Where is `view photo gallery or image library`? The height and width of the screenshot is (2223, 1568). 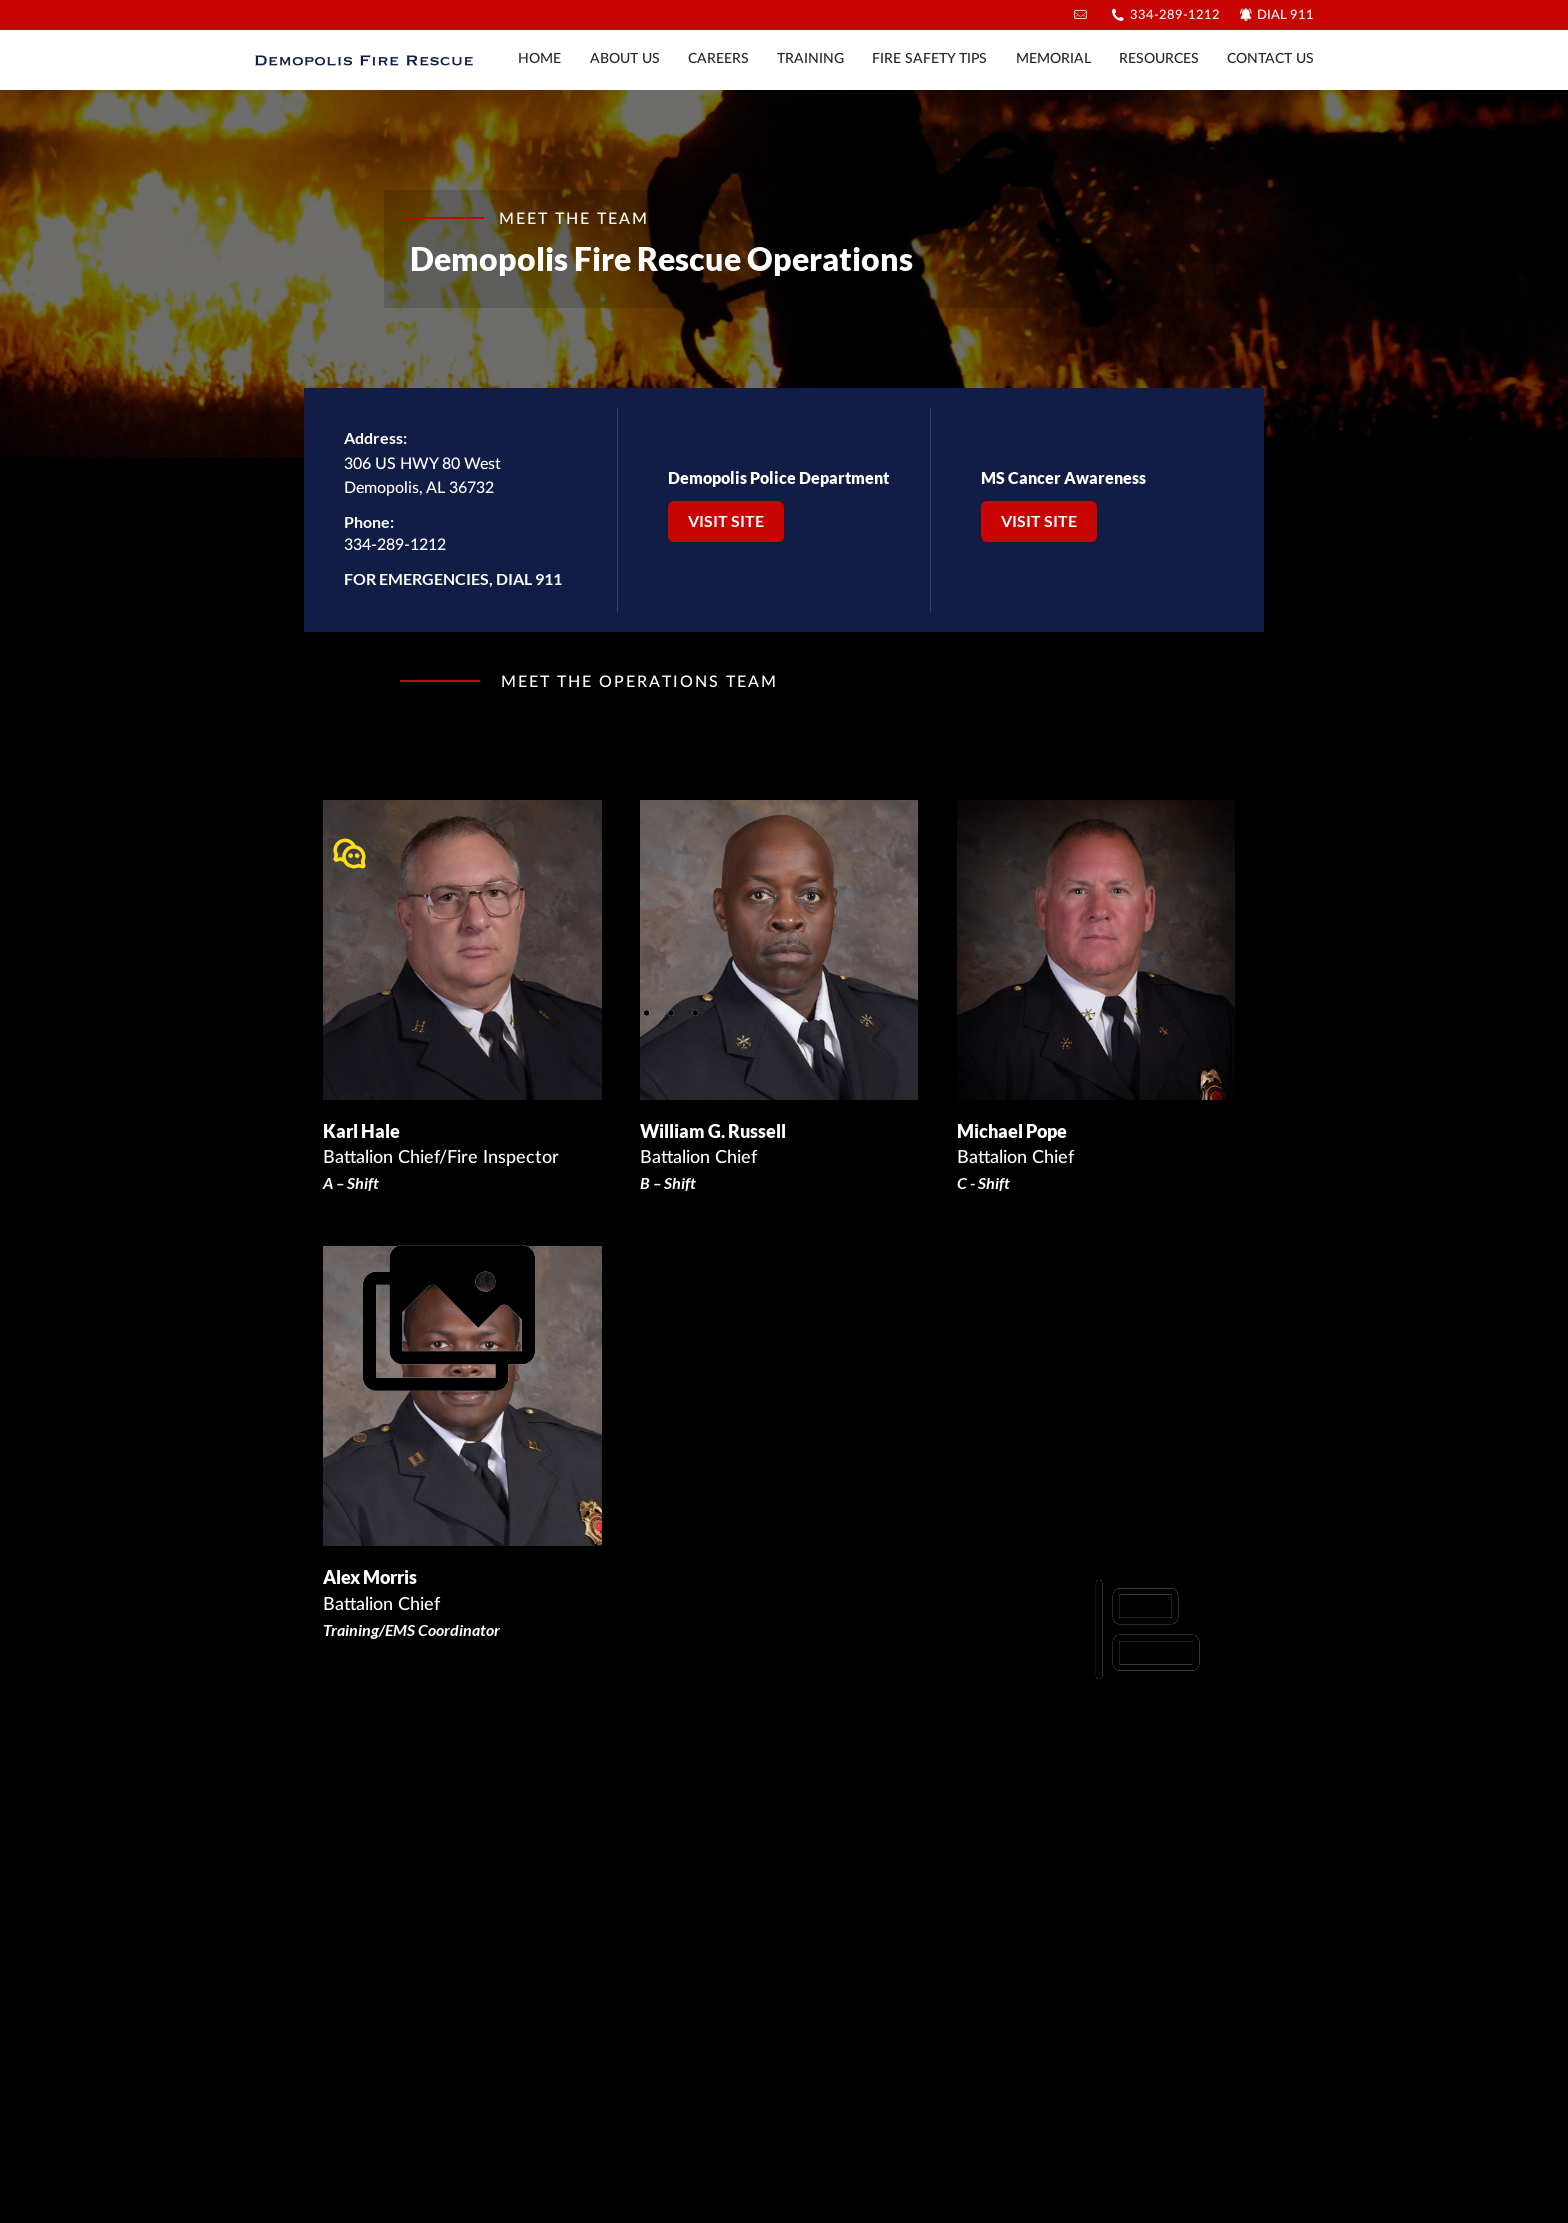 view photo gallery or image library is located at coordinates (449, 1318).